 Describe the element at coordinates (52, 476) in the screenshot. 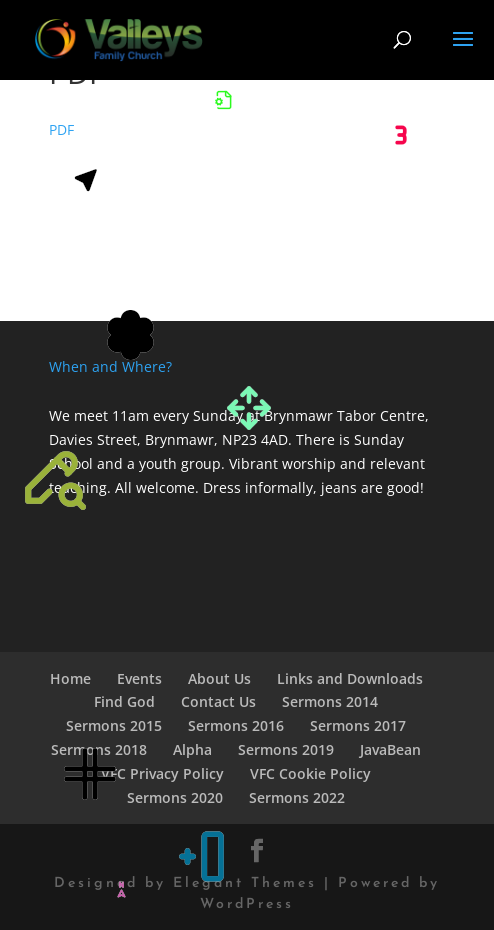

I see `search through edits or revisions` at that location.